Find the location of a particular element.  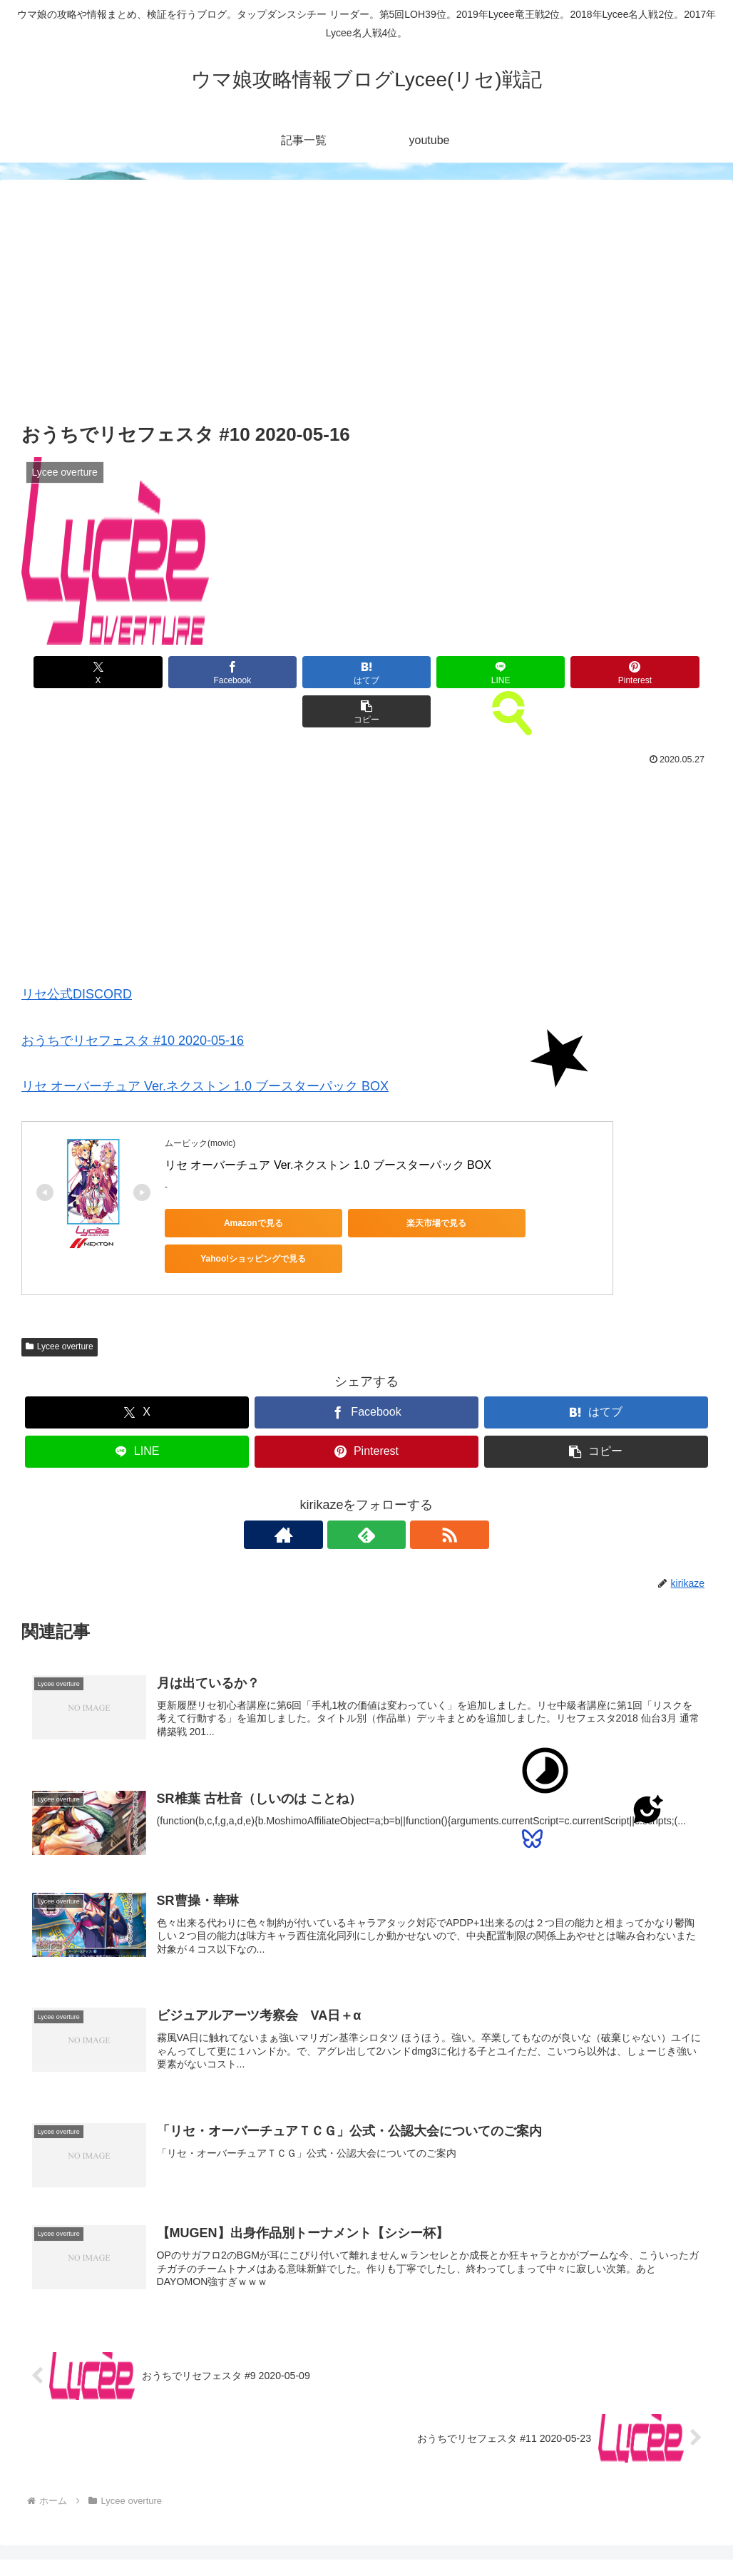

open the Bluesky app is located at coordinates (532, 1838).